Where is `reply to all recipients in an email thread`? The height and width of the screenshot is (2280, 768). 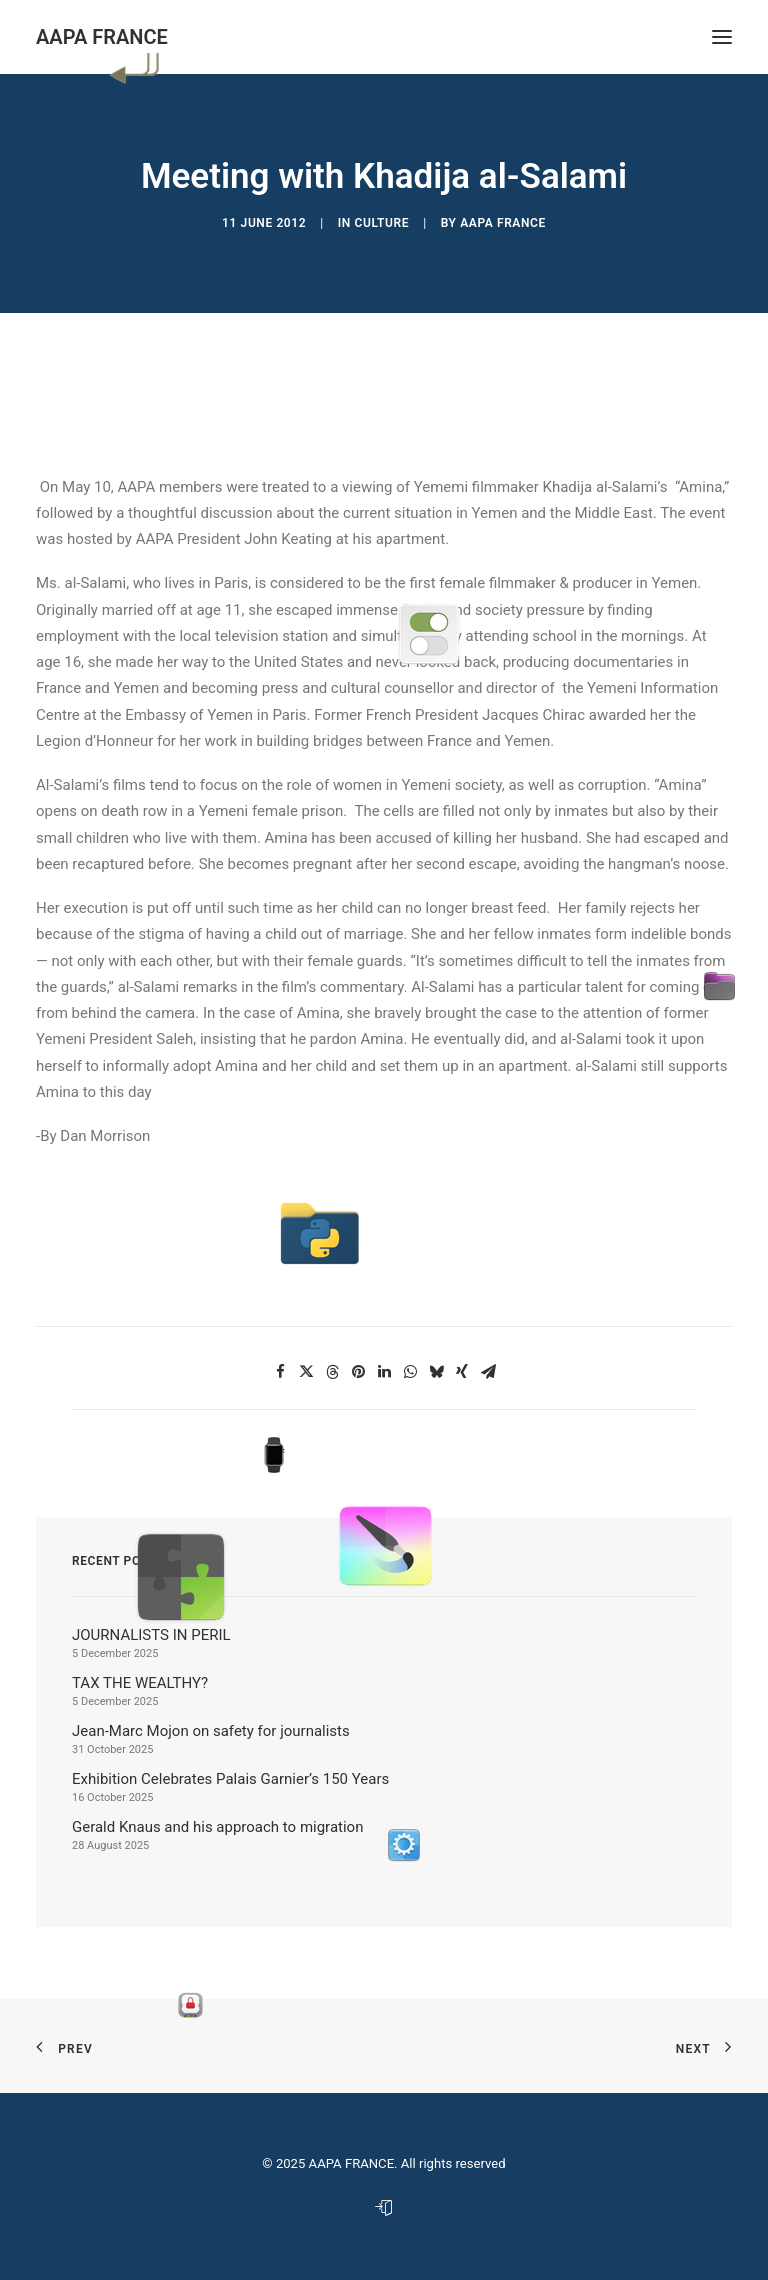
reply to all recipients in an email thread is located at coordinates (133, 64).